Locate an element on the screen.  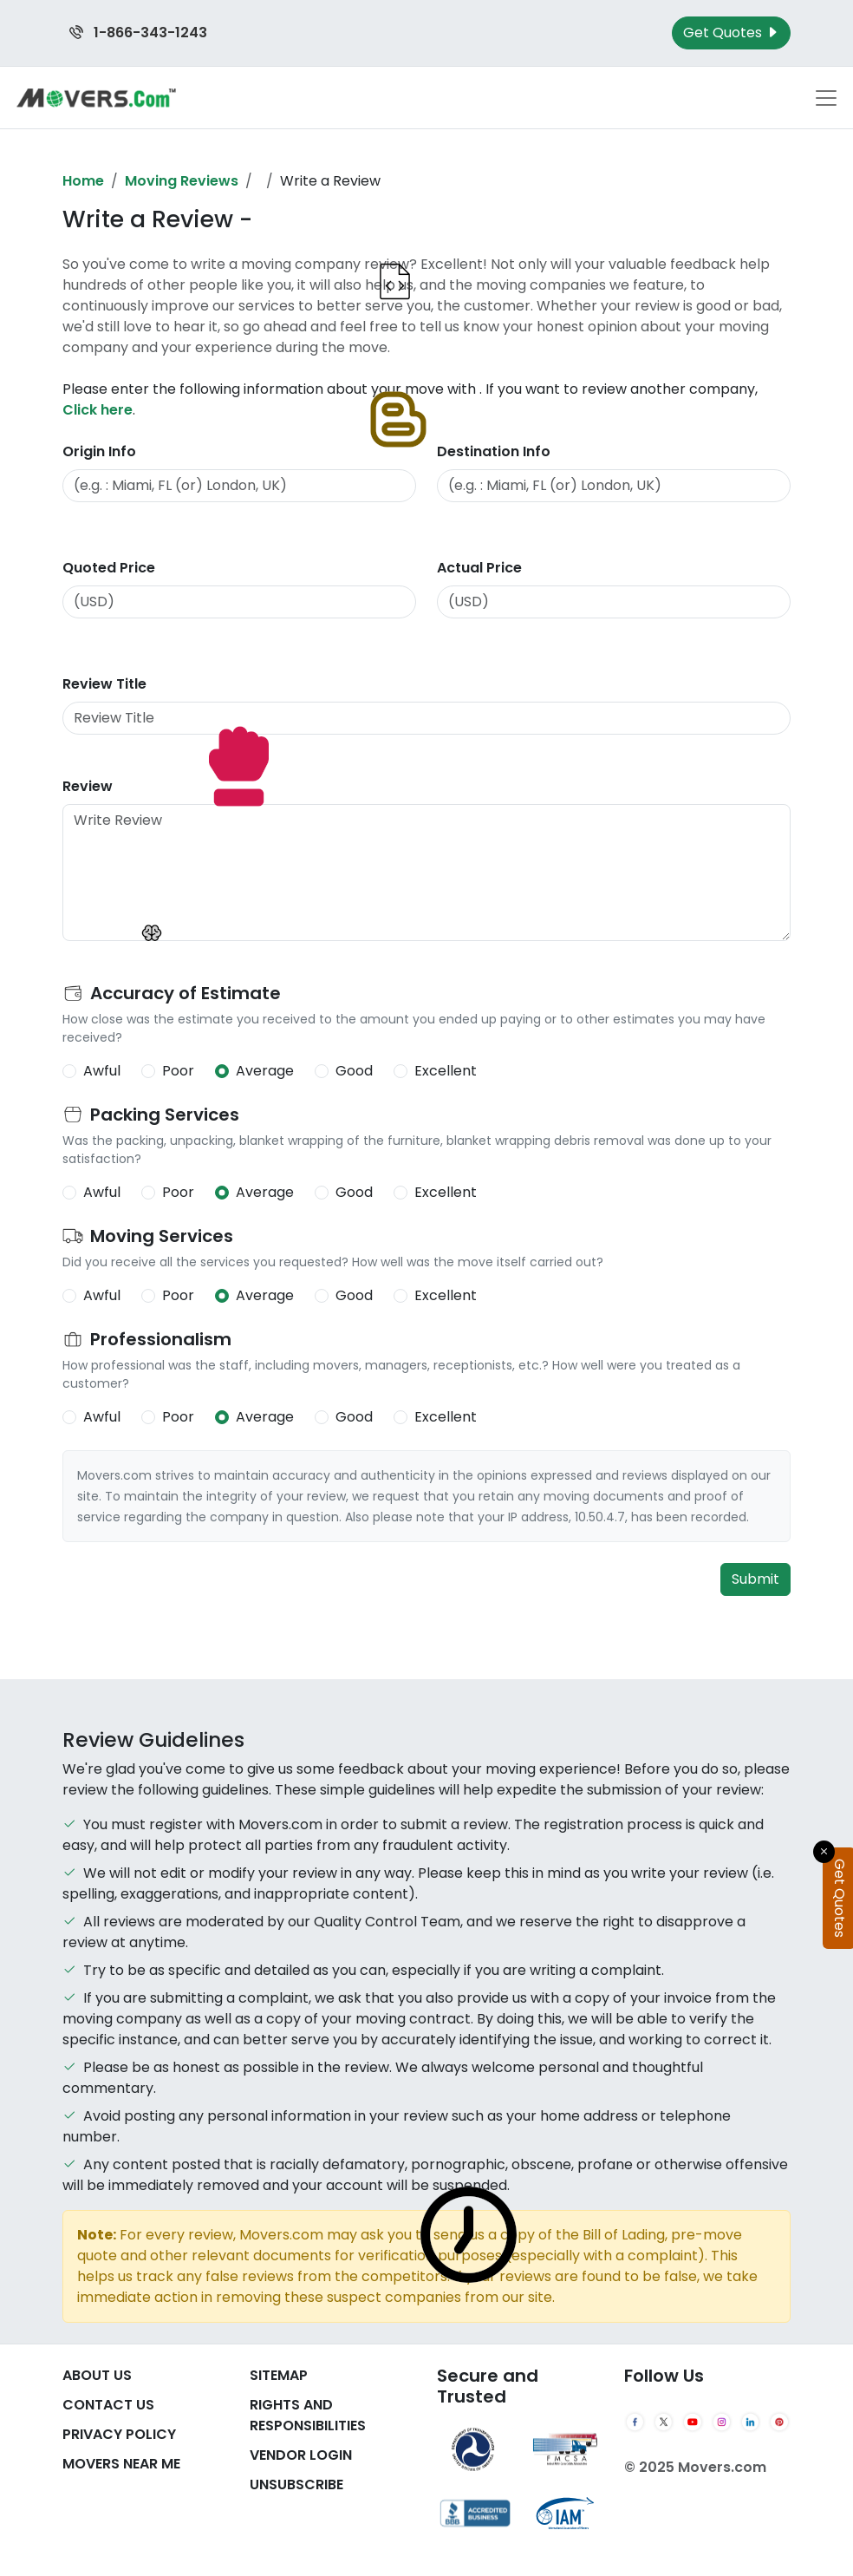
open blogger app is located at coordinates (398, 419).